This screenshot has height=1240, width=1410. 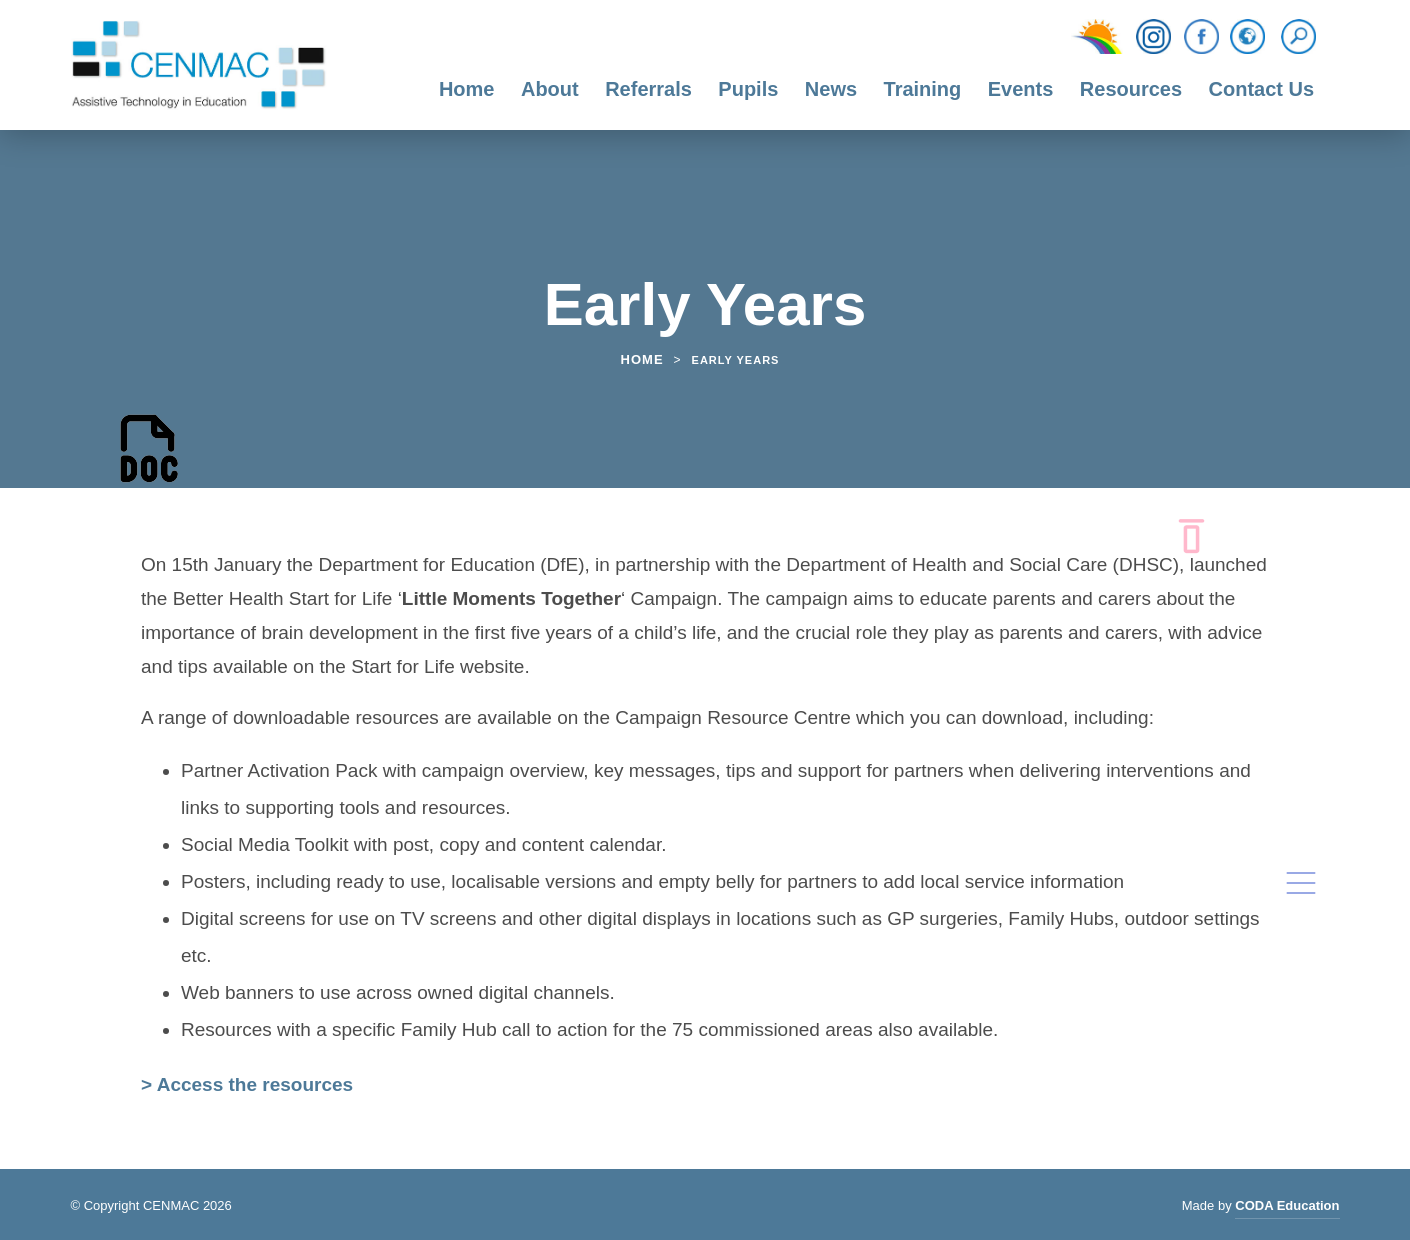 What do you see at coordinates (147, 448) in the screenshot?
I see `indicates a Word document file type` at bounding box center [147, 448].